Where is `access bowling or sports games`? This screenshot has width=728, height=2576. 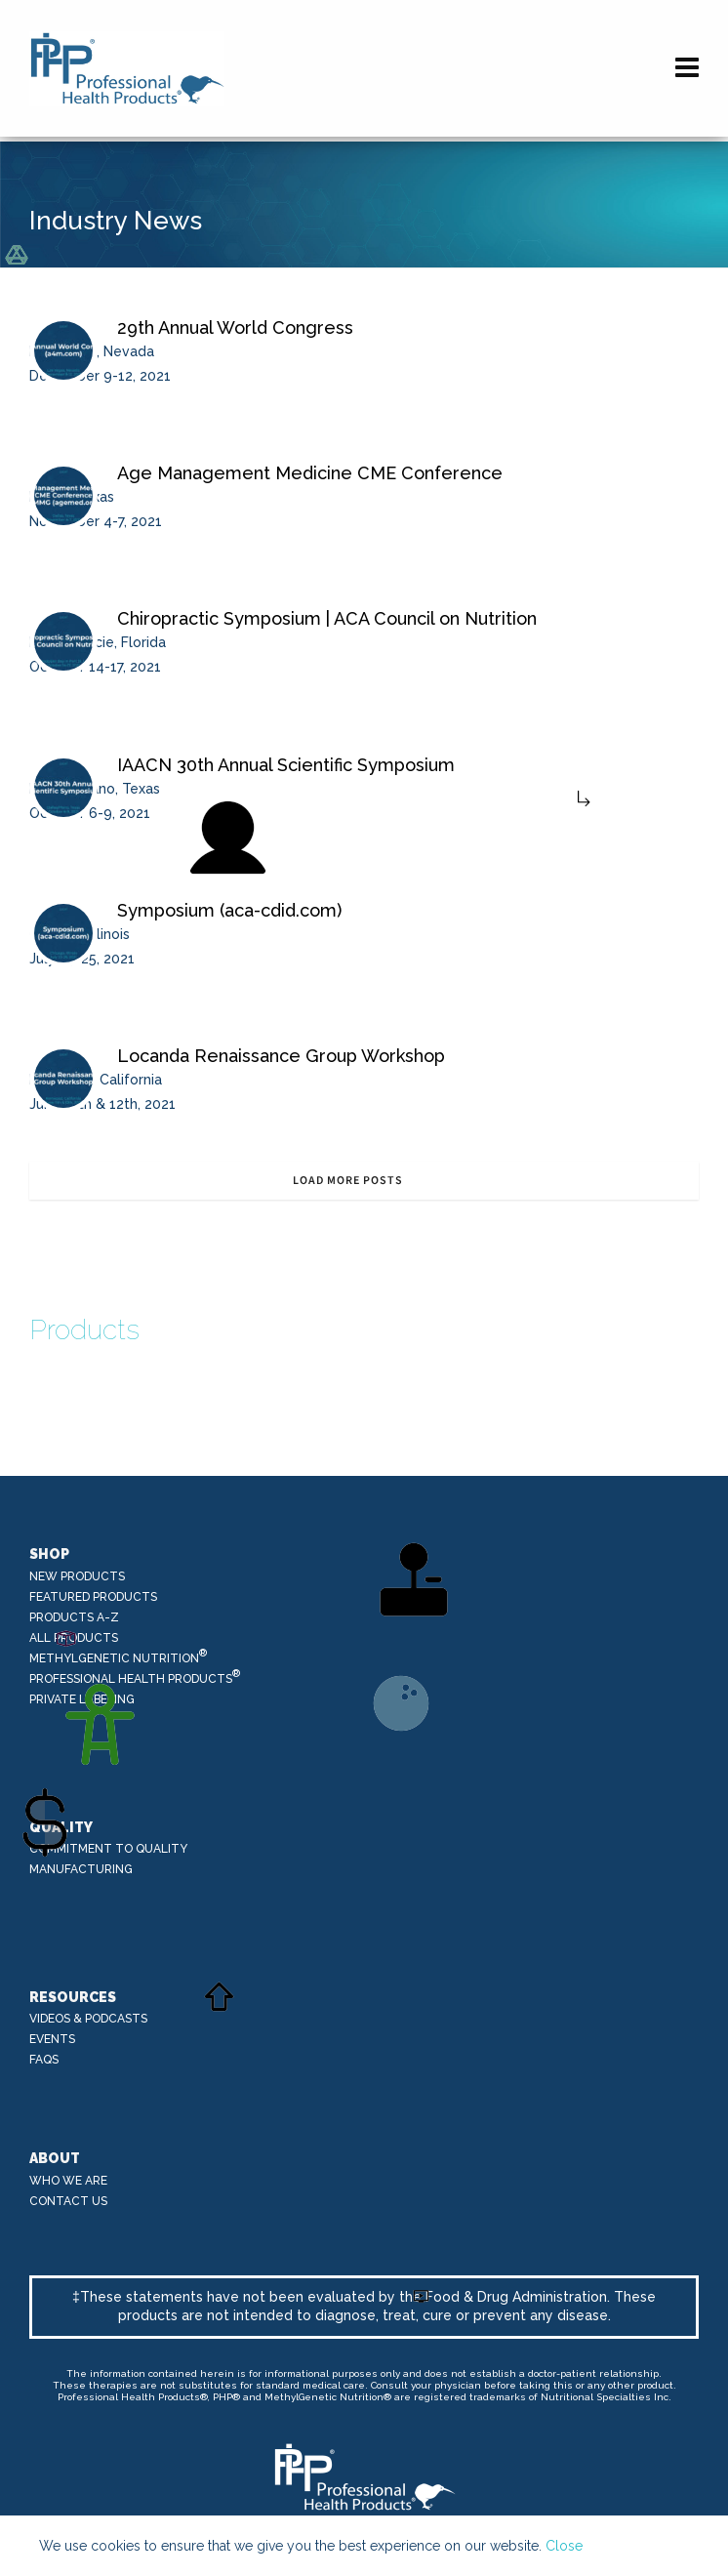 access bowling or sports games is located at coordinates (401, 1703).